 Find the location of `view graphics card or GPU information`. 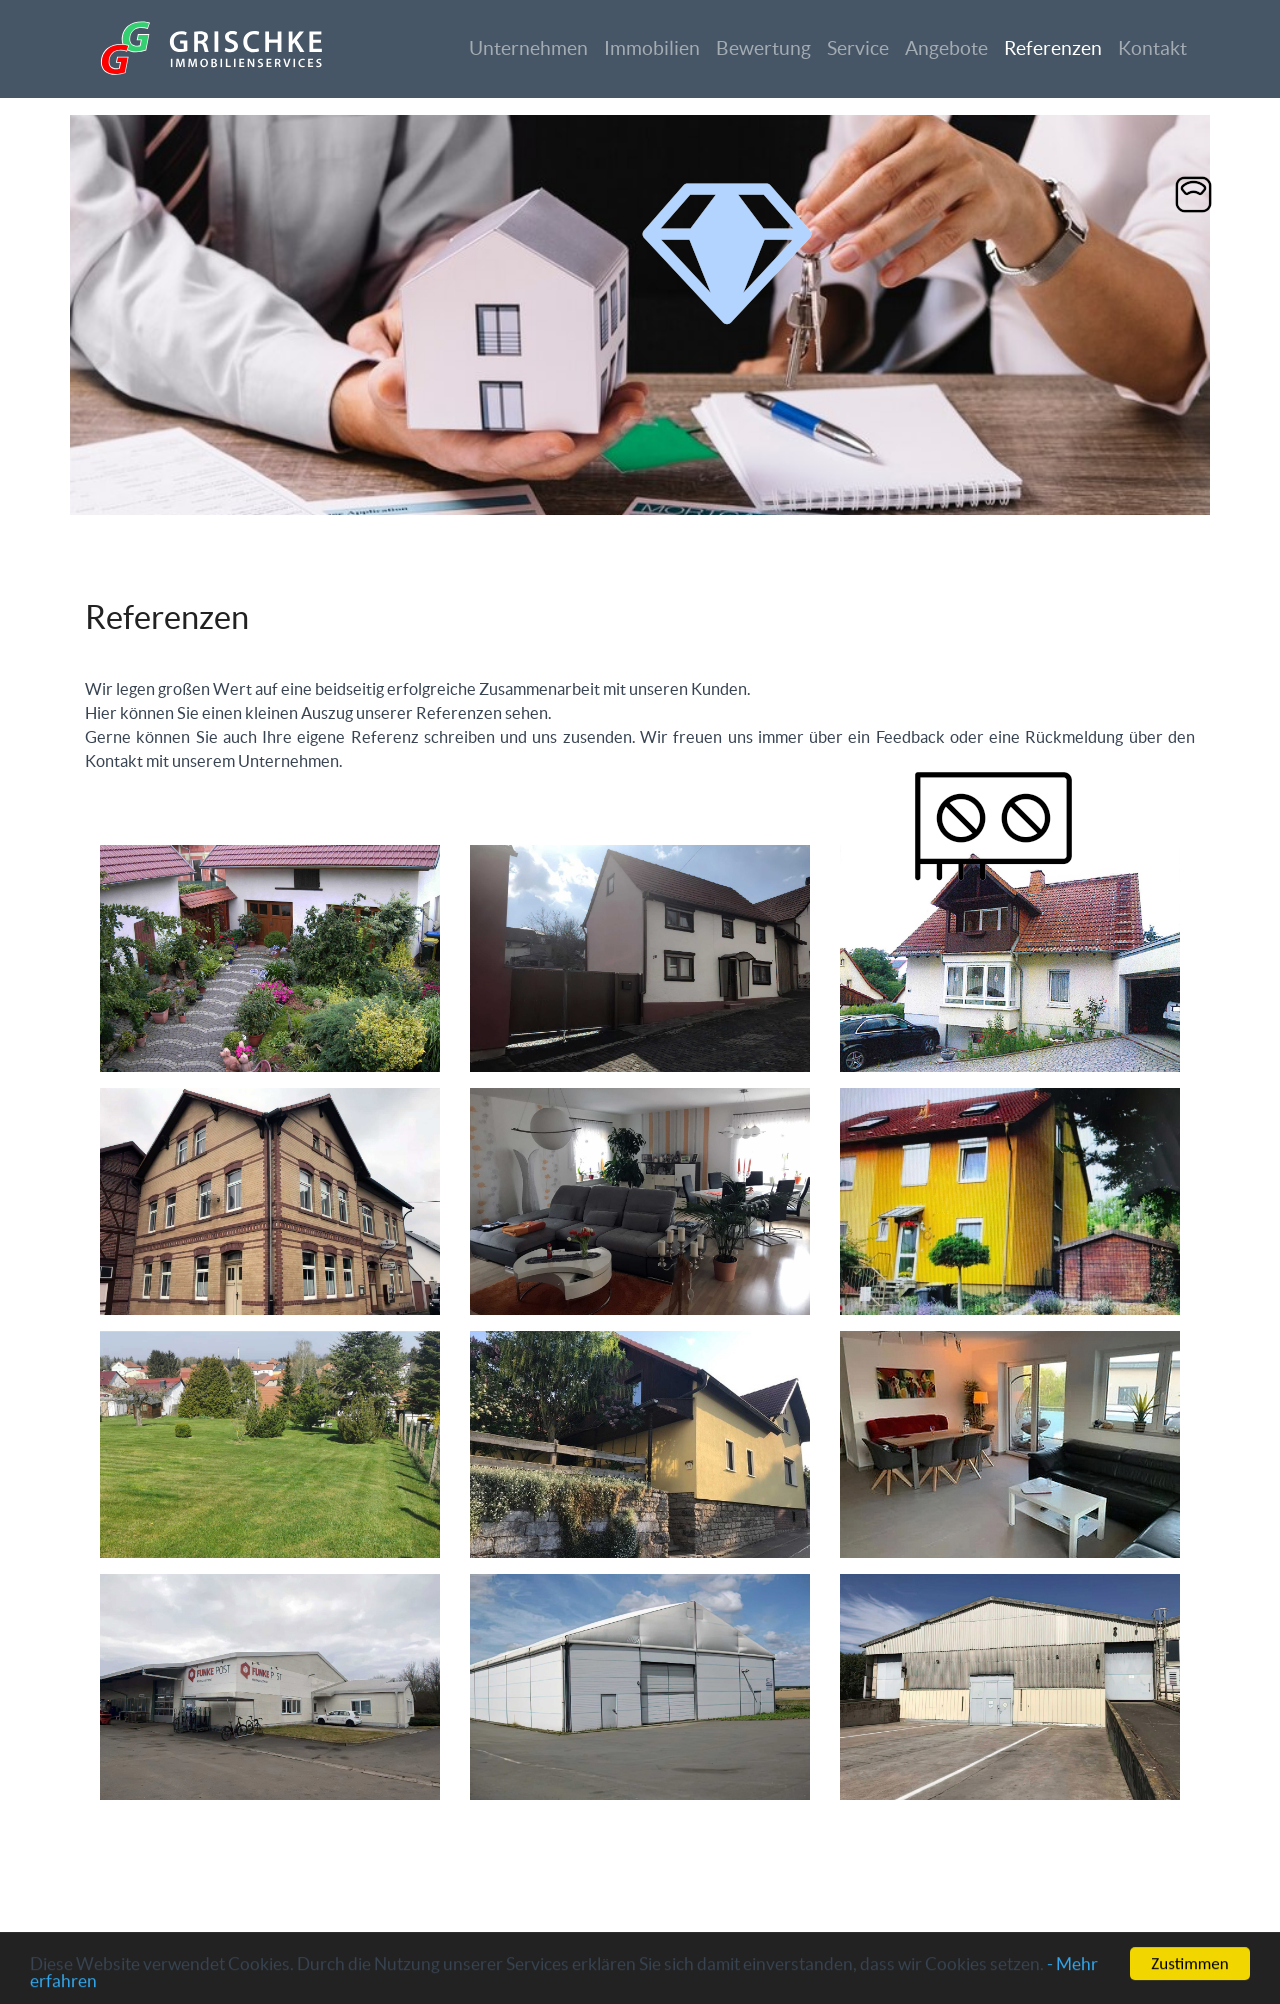

view graphics card or GPU information is located at coordinates (993, 823).